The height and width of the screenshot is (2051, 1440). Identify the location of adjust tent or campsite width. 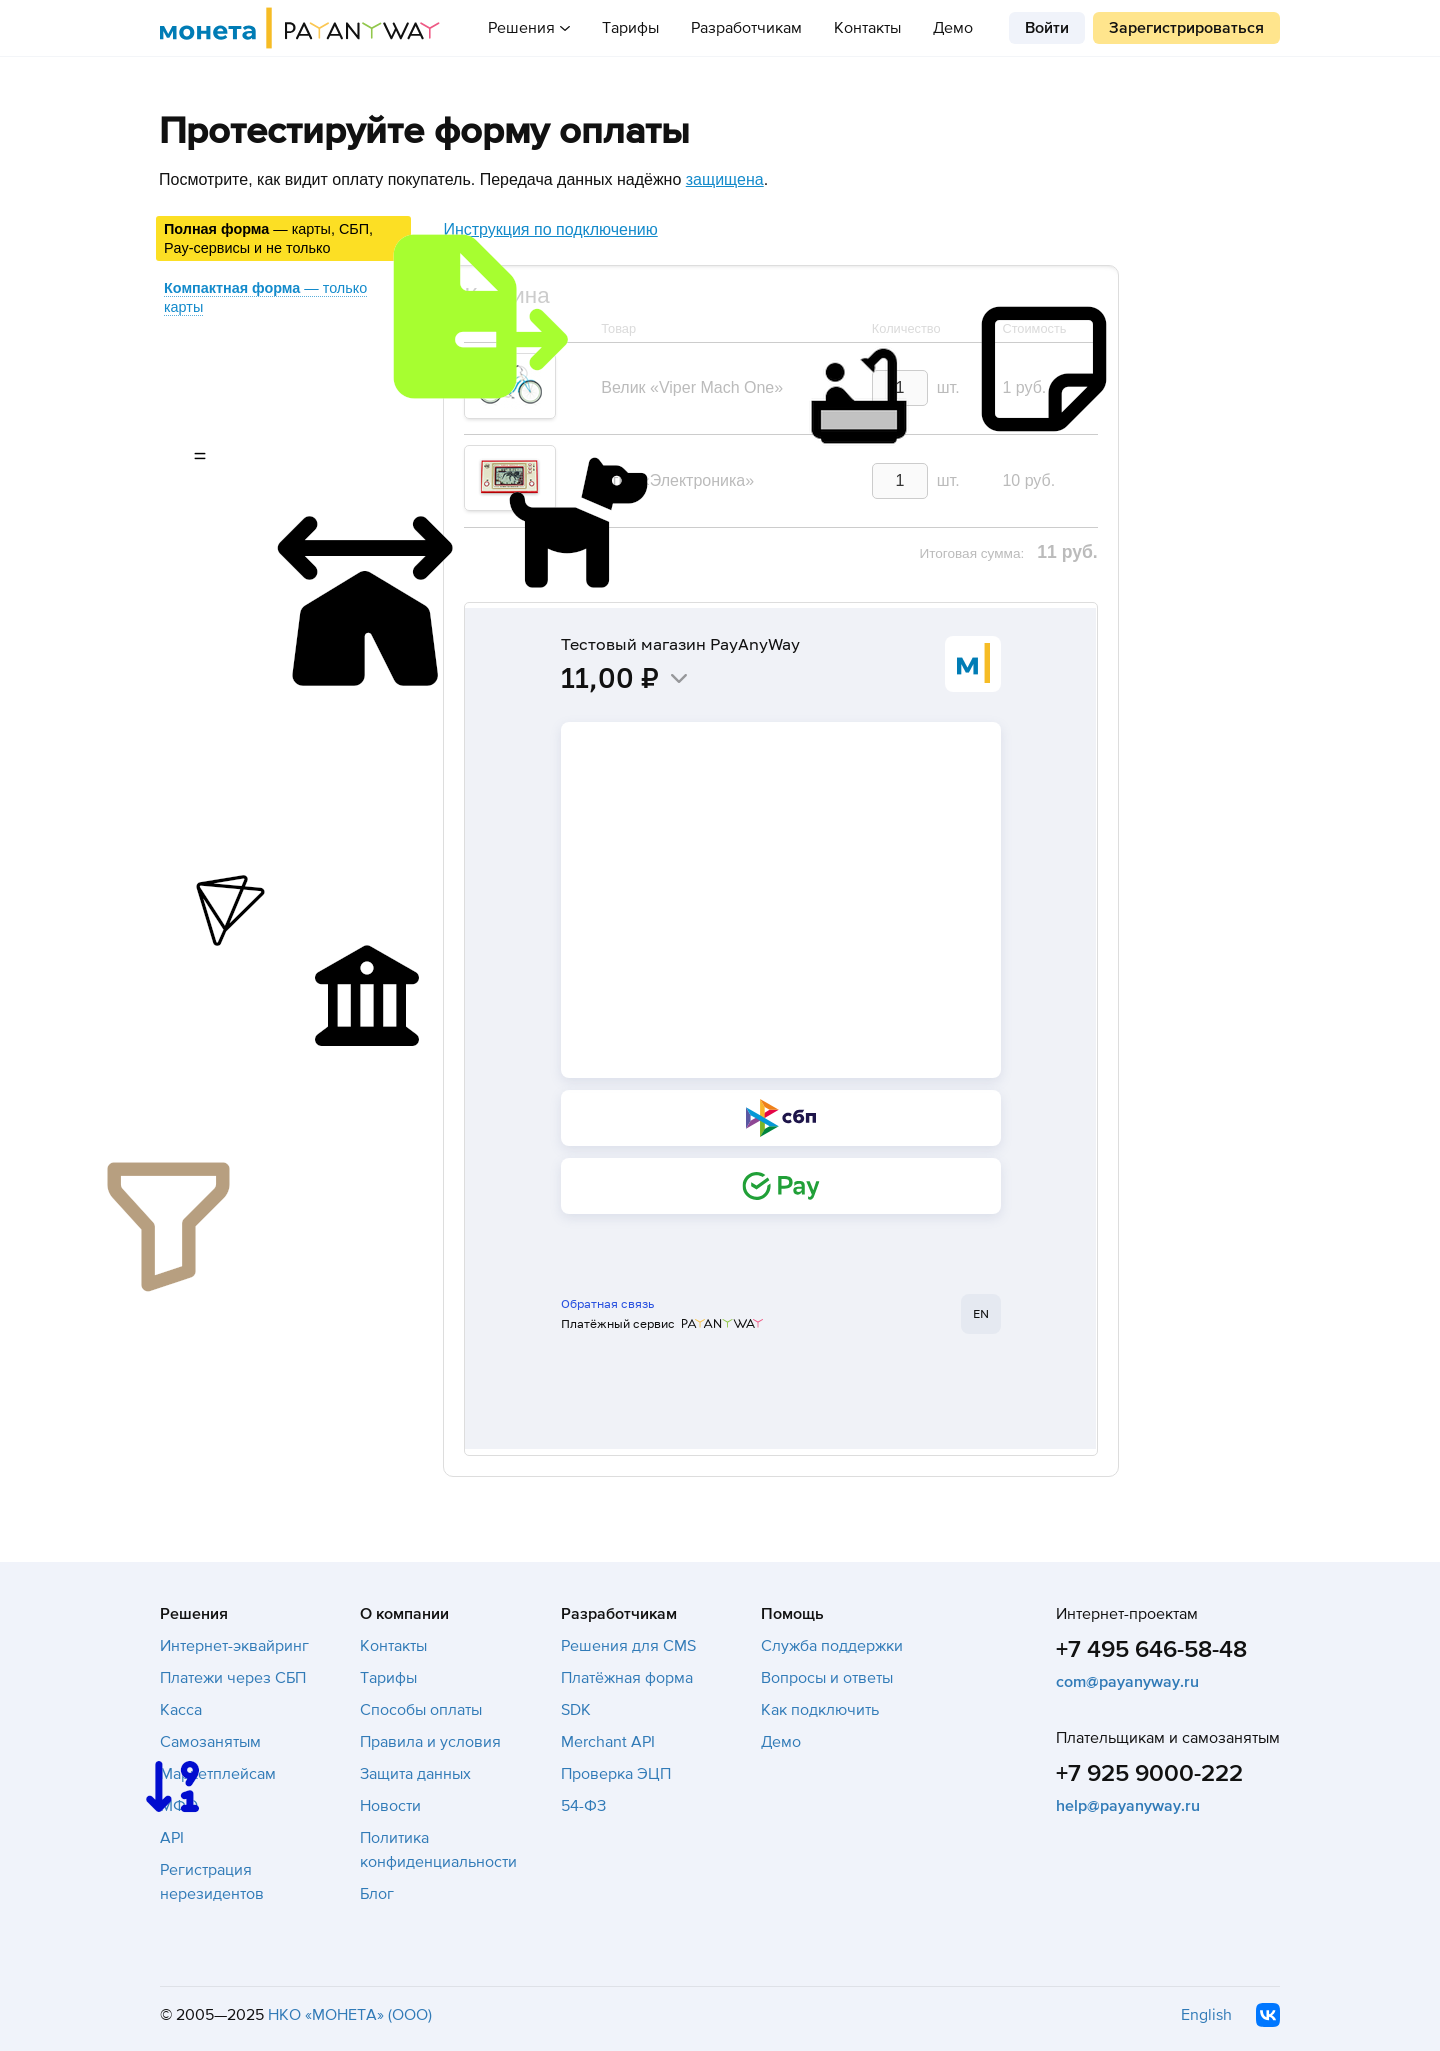
(365, 601).